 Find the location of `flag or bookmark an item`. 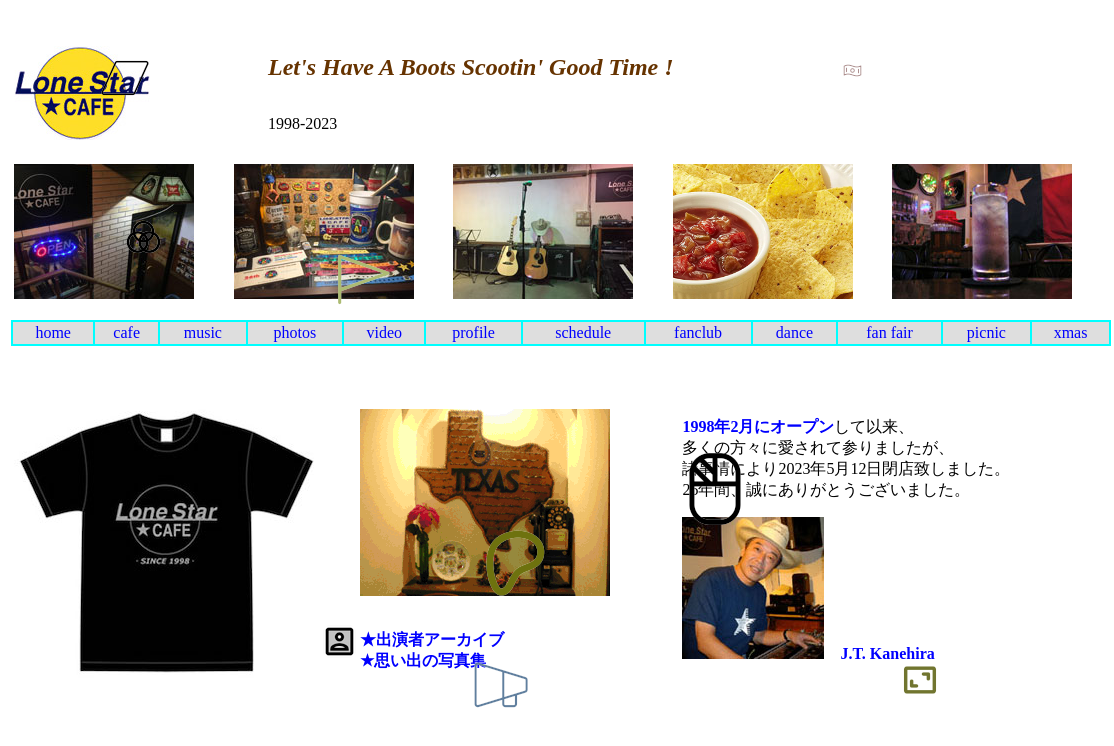

flag or bookmark an item is located at coordinates (358, 279).